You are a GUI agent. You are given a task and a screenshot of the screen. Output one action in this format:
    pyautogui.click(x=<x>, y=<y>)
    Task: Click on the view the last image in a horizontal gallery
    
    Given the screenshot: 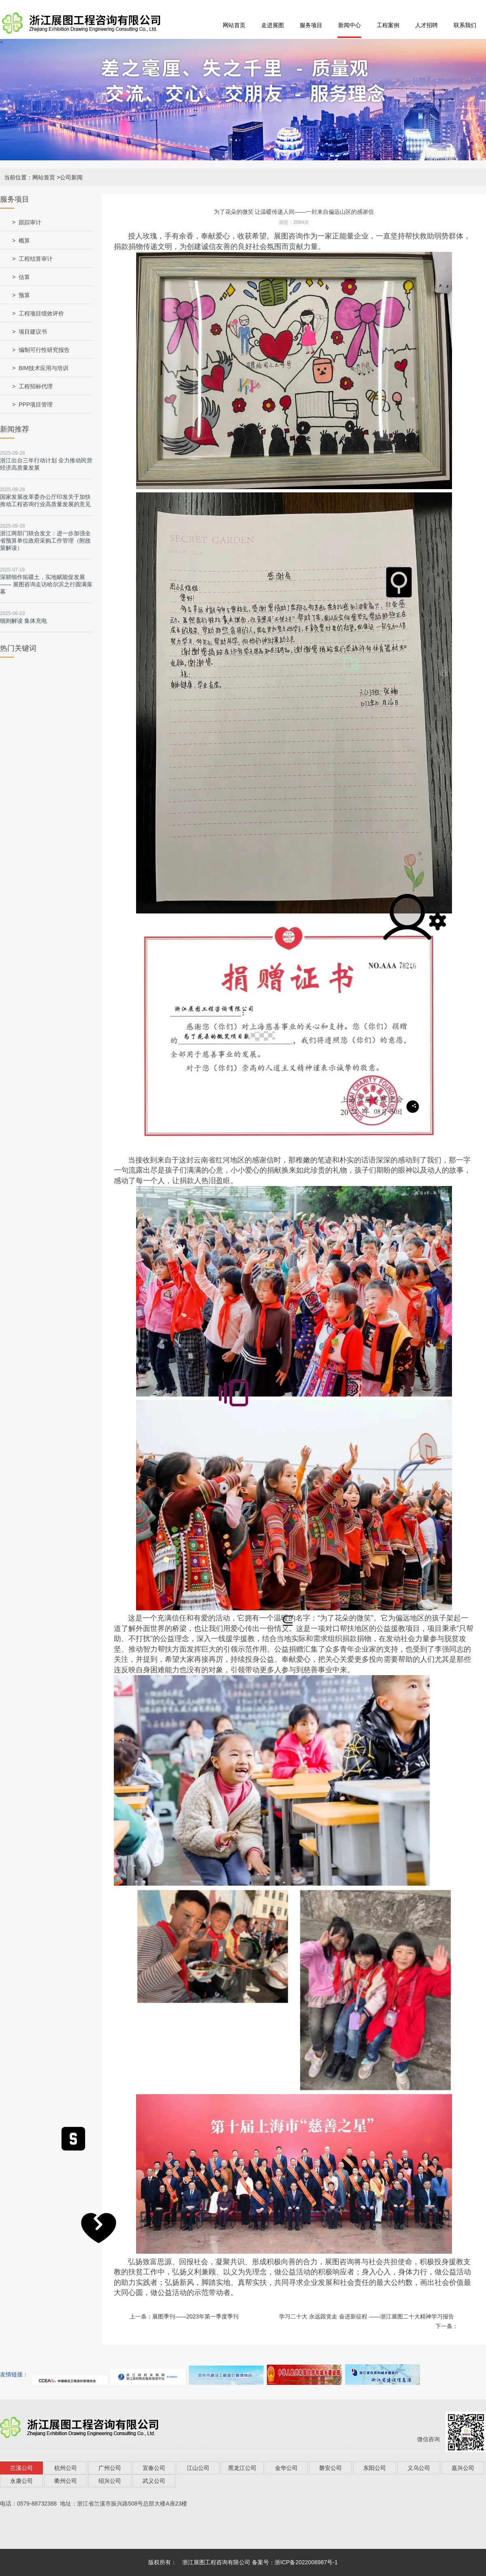 What is the action you would take?
    pyautogui.click(x=233, y=1393)
    